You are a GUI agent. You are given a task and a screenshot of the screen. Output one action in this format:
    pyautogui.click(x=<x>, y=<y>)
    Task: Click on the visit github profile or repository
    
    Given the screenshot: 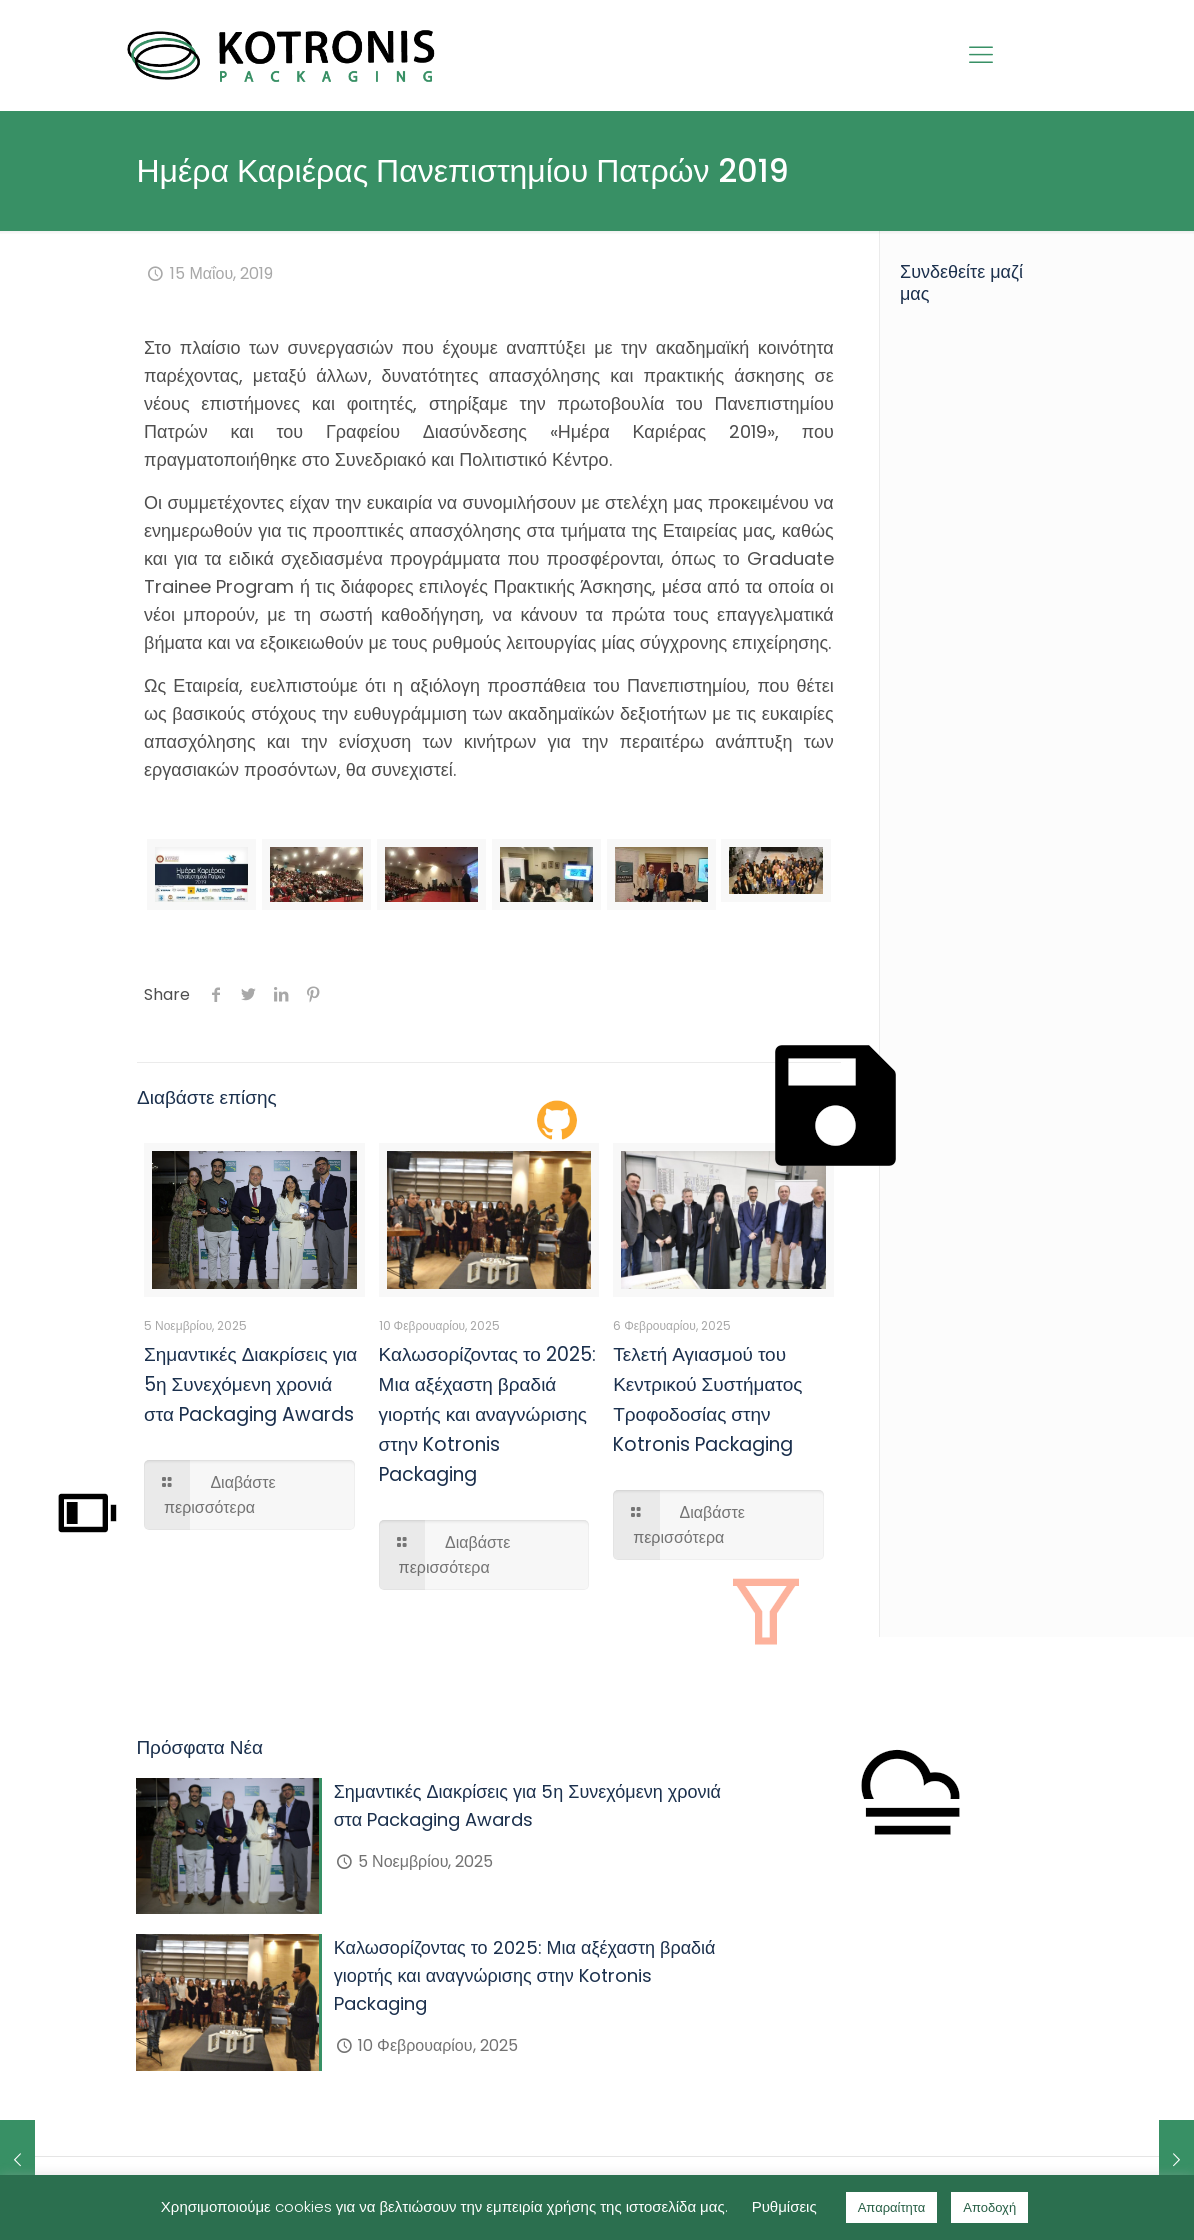 What is the action you would take?
    pyautogui.click(x=557, y=1120)
    